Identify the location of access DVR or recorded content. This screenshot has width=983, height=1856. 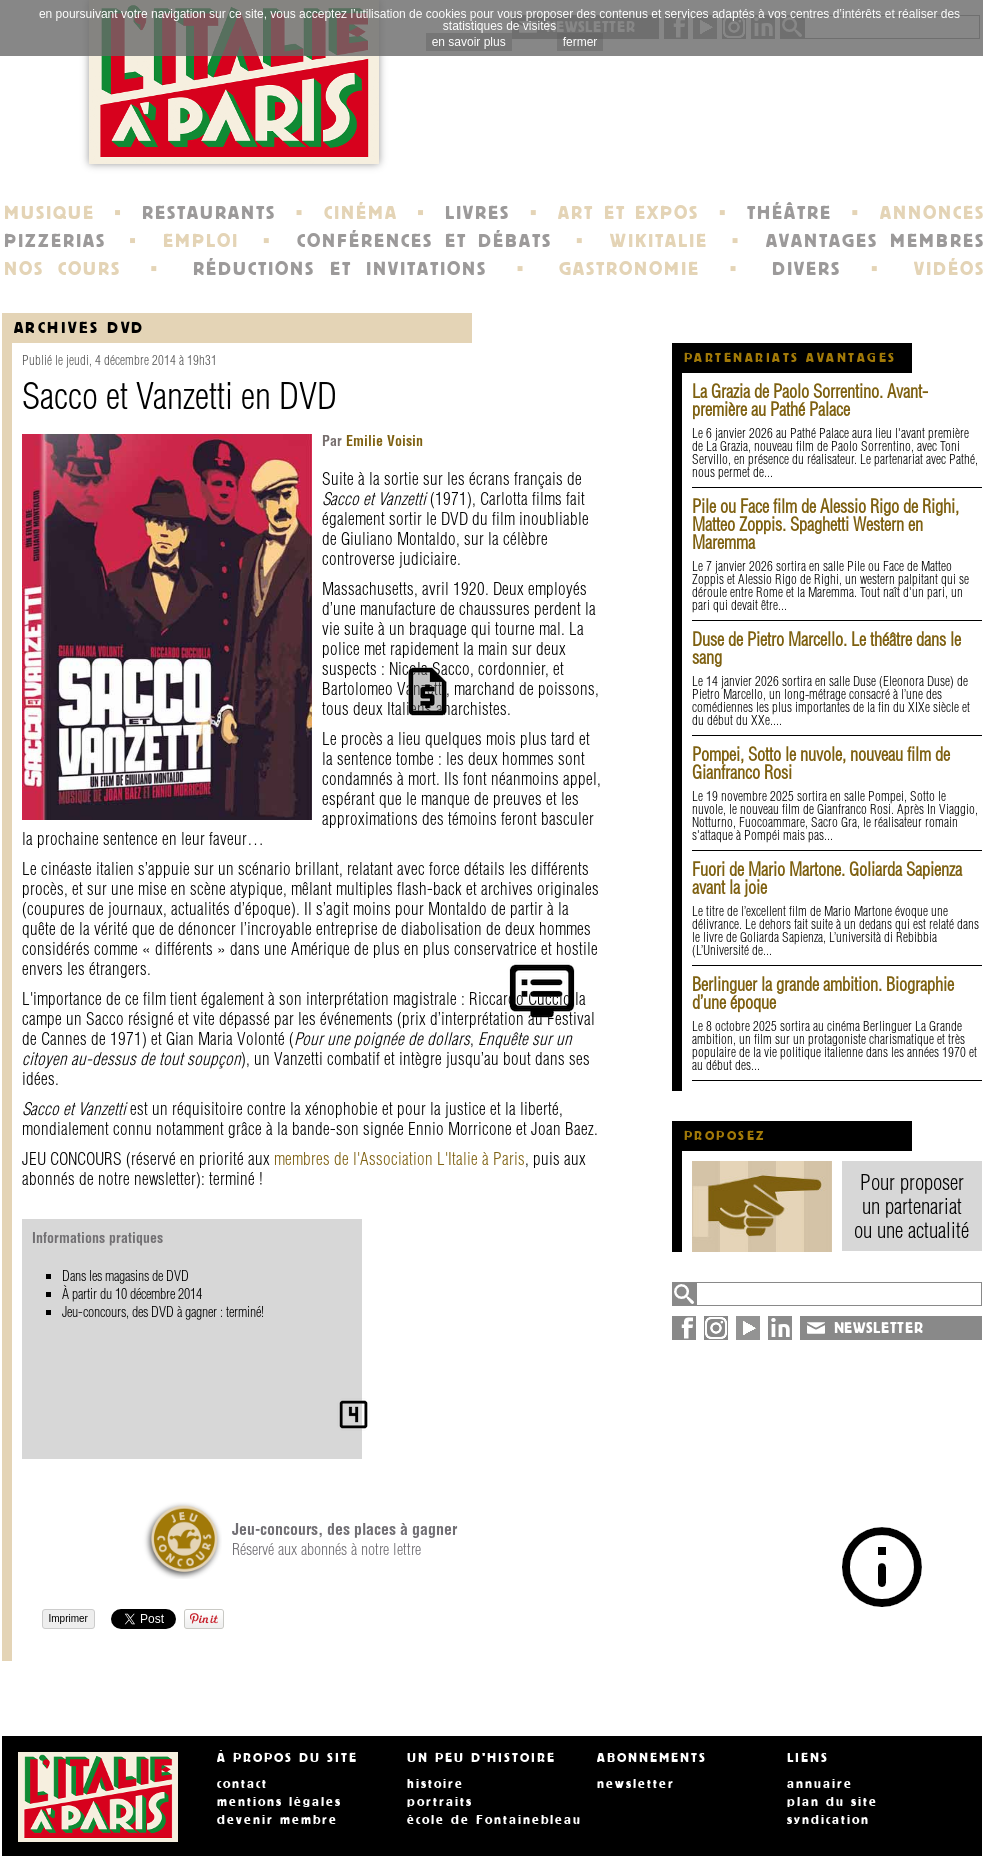
(542, 991).